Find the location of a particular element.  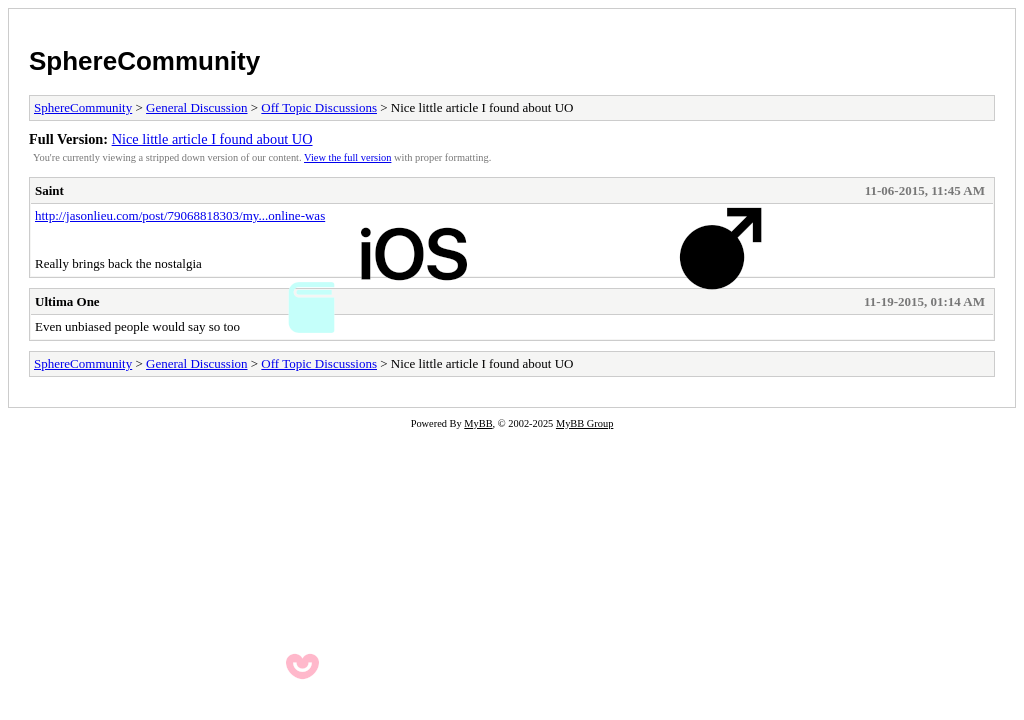

indicates male or men's section is located at coordinates (718, 246).